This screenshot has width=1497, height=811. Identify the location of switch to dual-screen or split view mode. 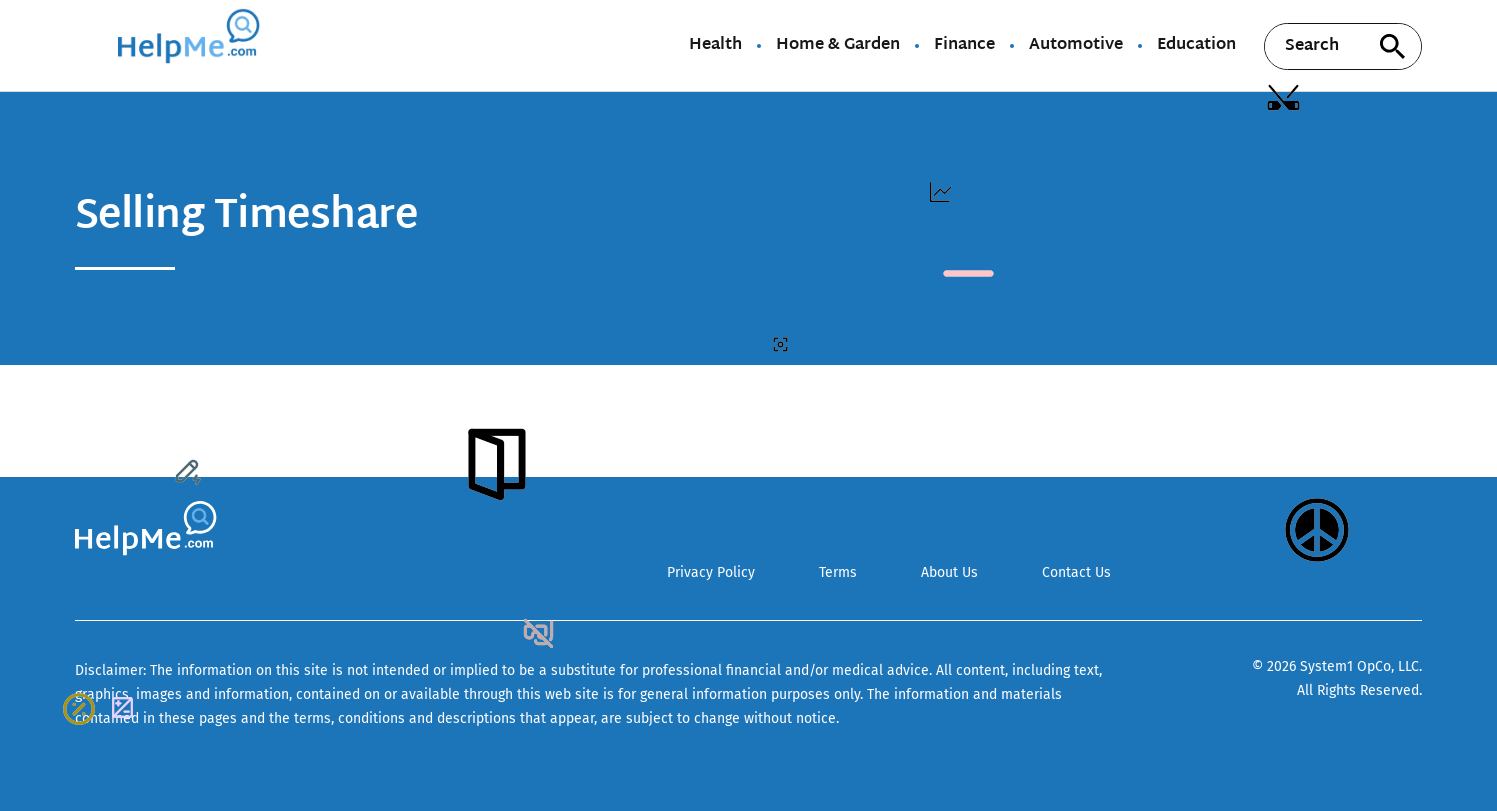
(497, 461).